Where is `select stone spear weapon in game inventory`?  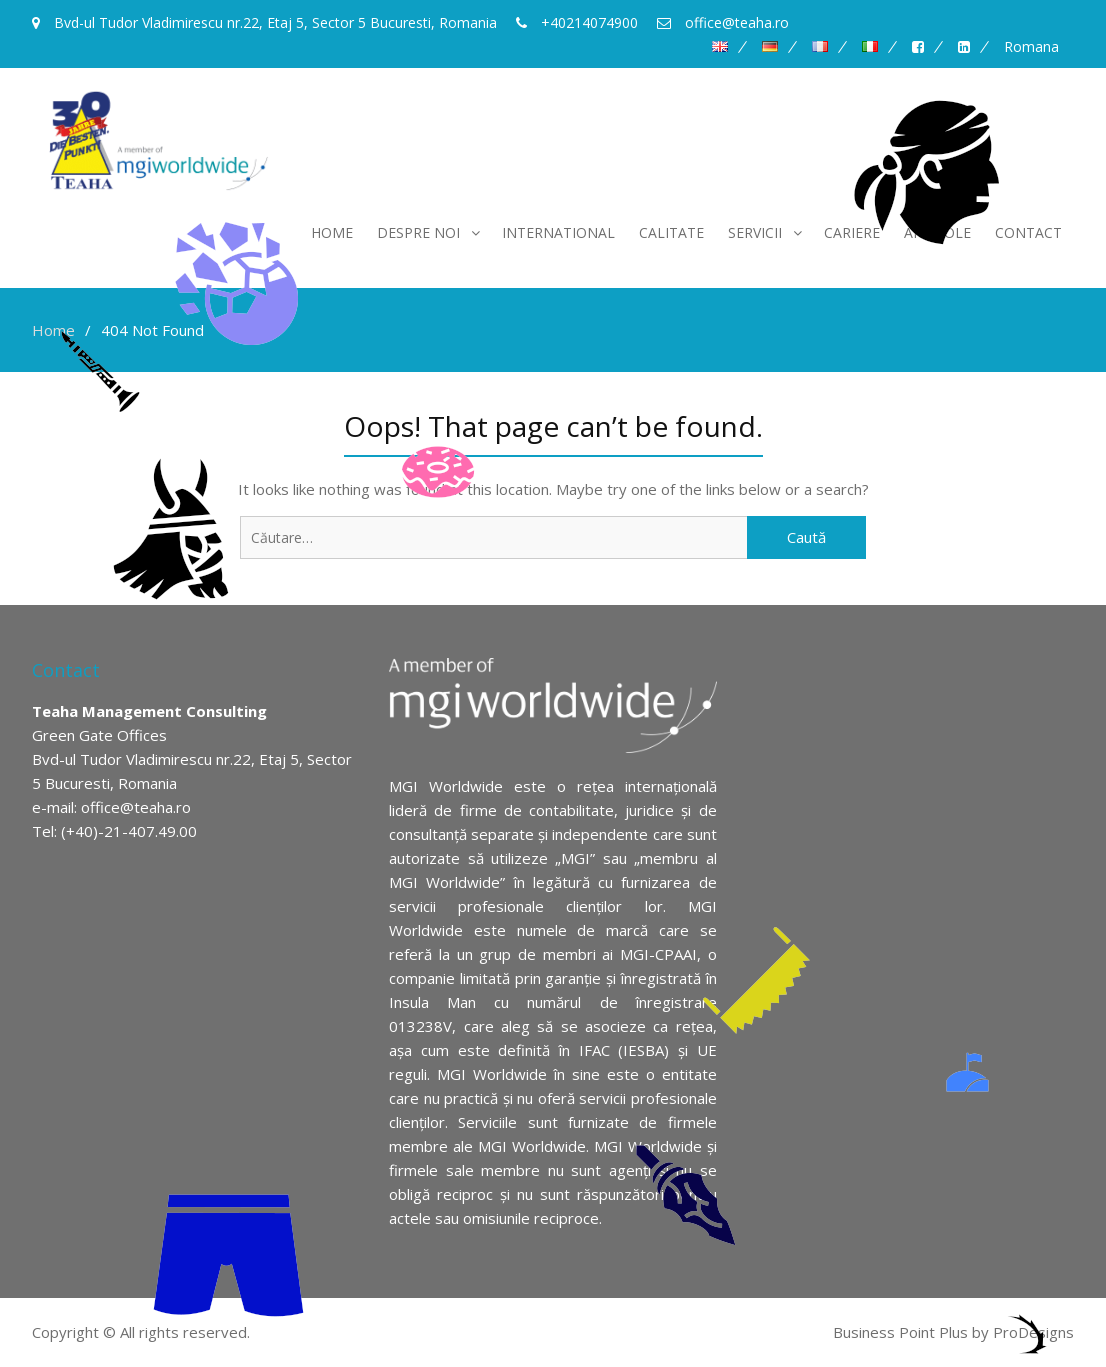
select stone spear weapon in game inventory is located at coordinates (685, 1194).